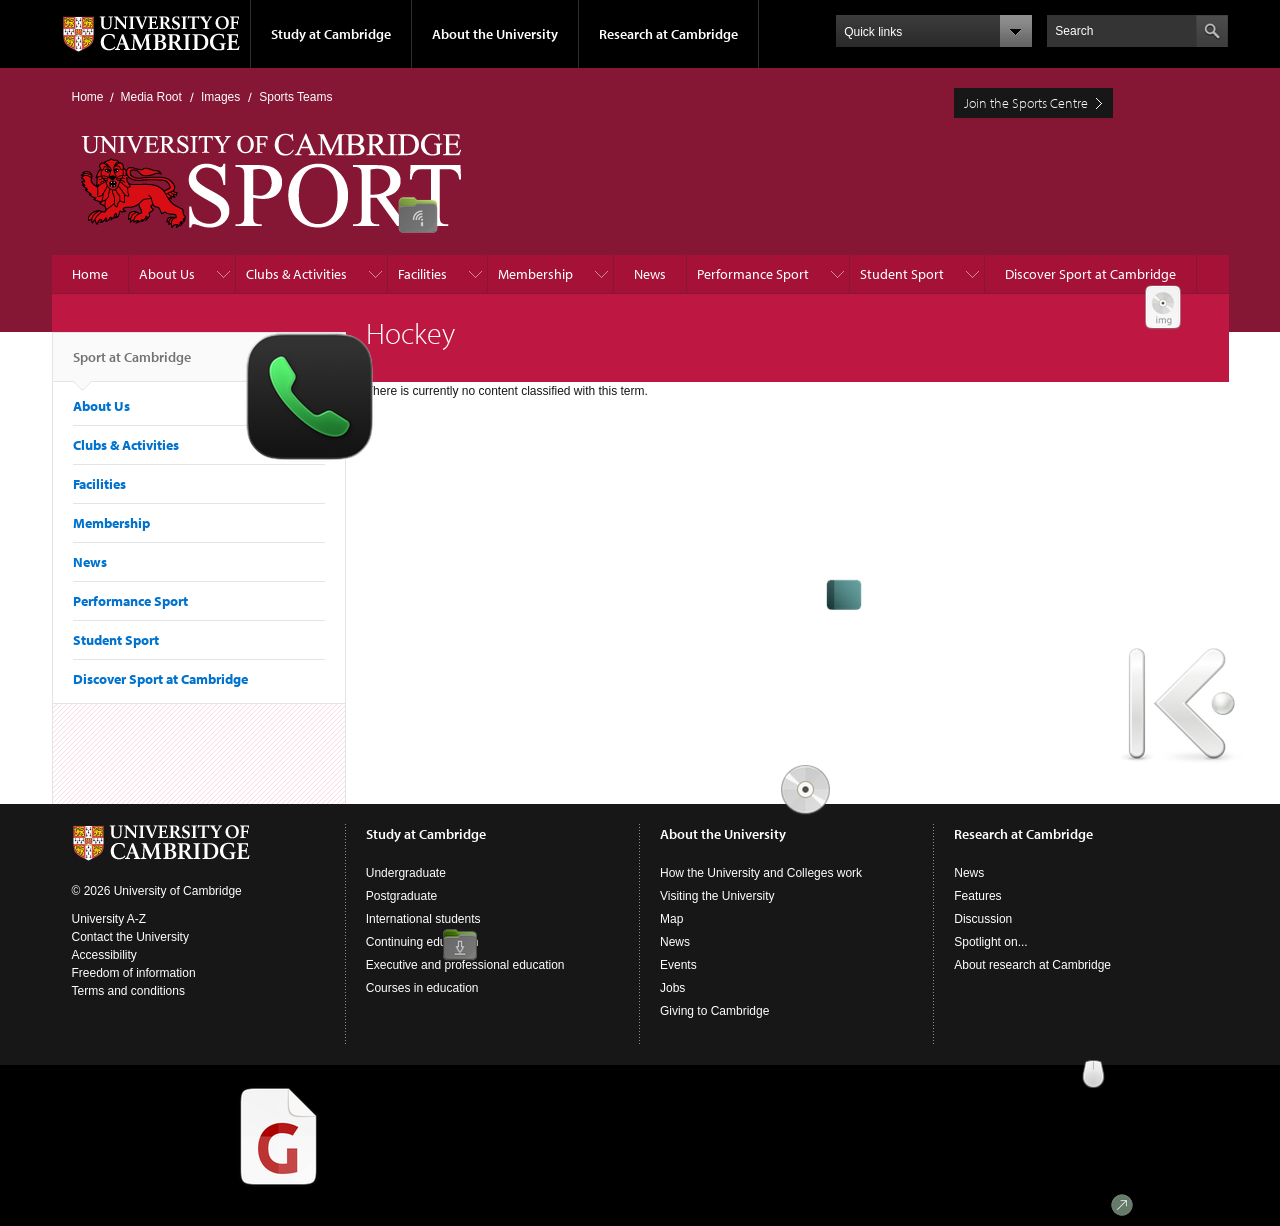  I want to click on open insync cloud sync folder, so click(418, 215).